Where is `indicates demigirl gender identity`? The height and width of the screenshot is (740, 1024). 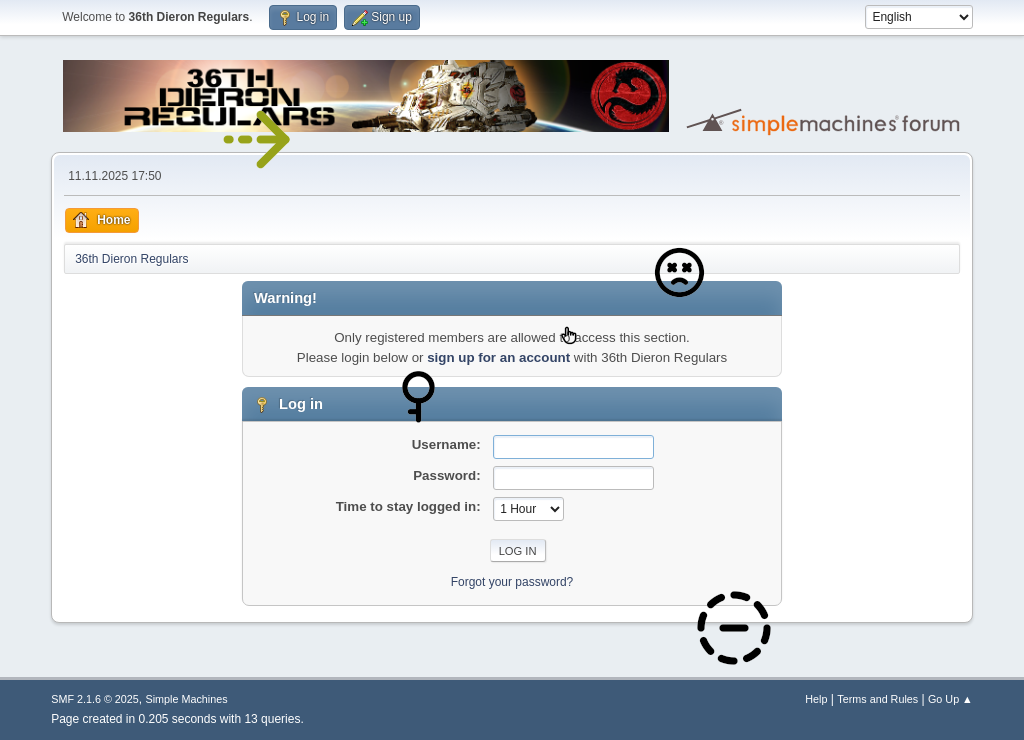
indicates demigirl gender identity is located at coordinates (418, 395).